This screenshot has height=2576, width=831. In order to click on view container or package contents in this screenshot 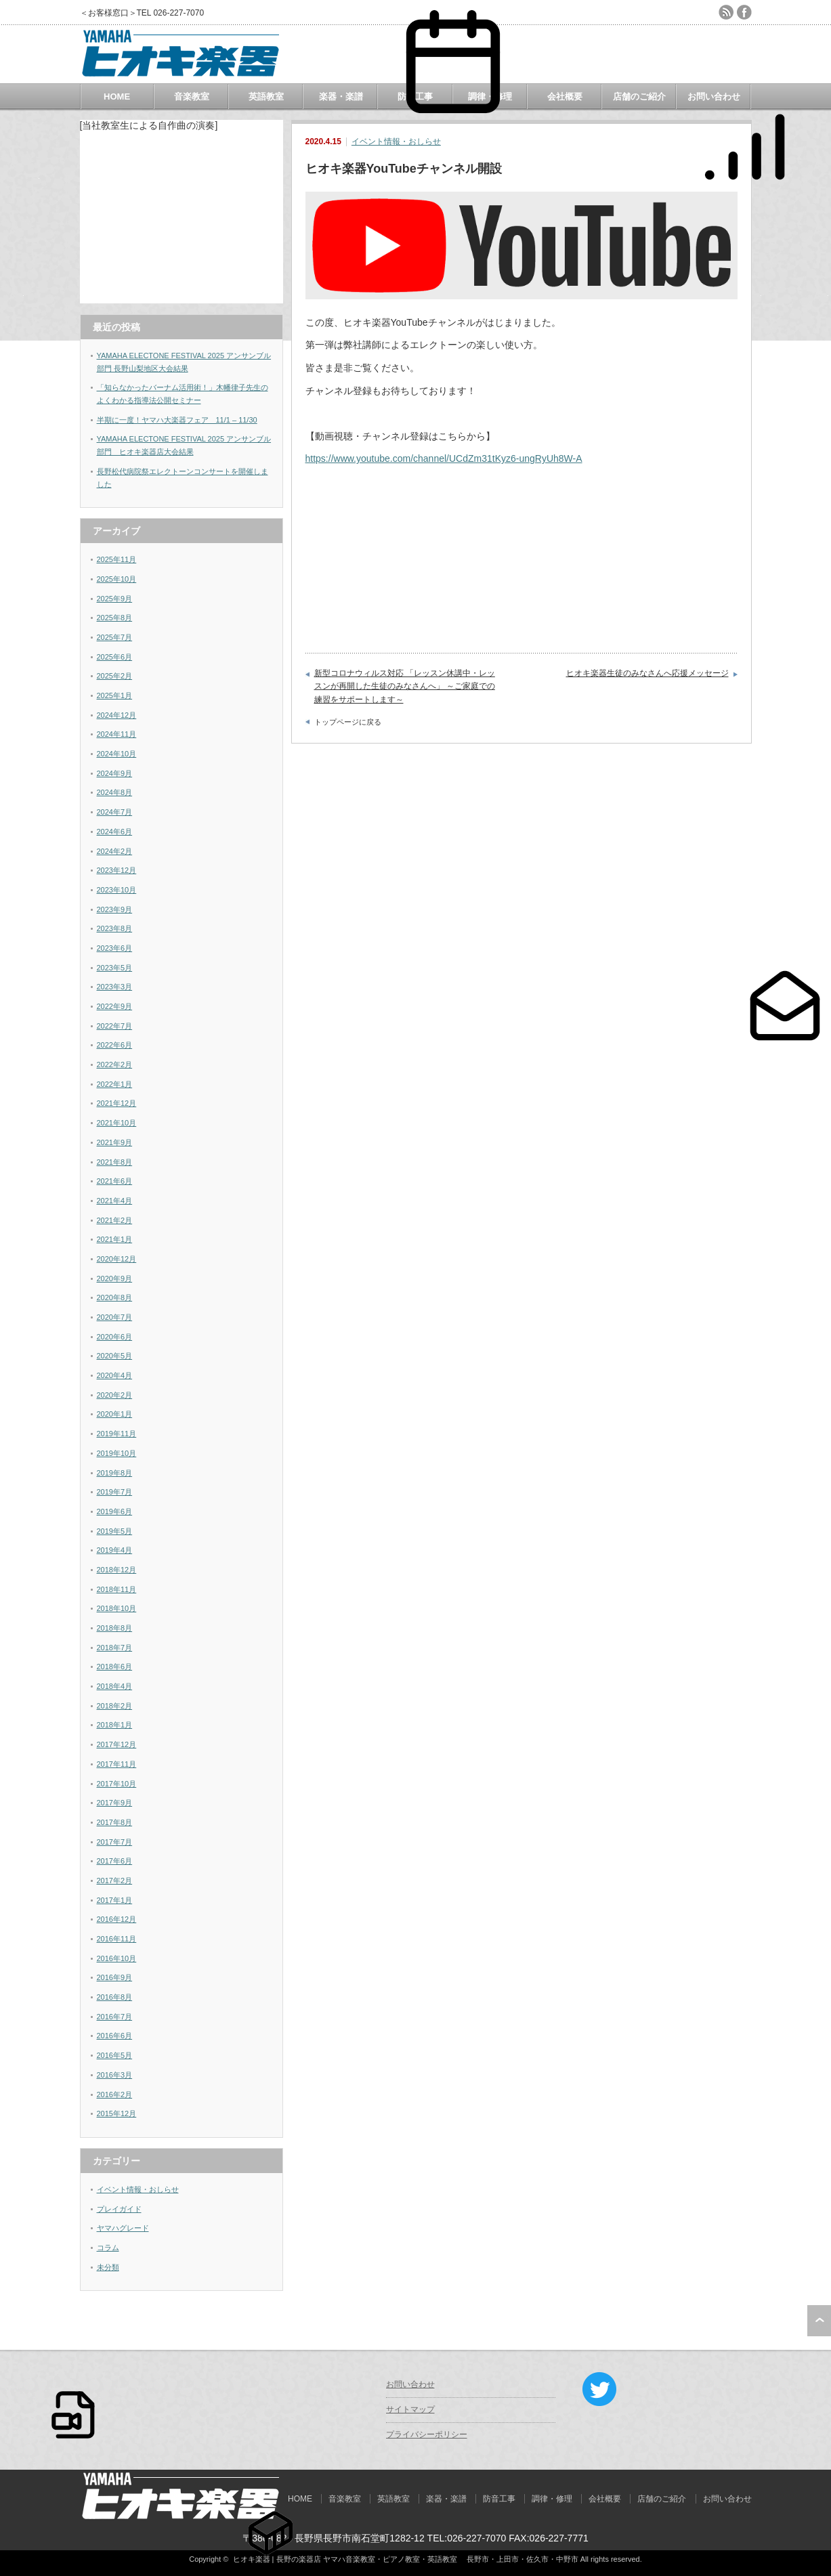, I will do `click(270, 2533)`.